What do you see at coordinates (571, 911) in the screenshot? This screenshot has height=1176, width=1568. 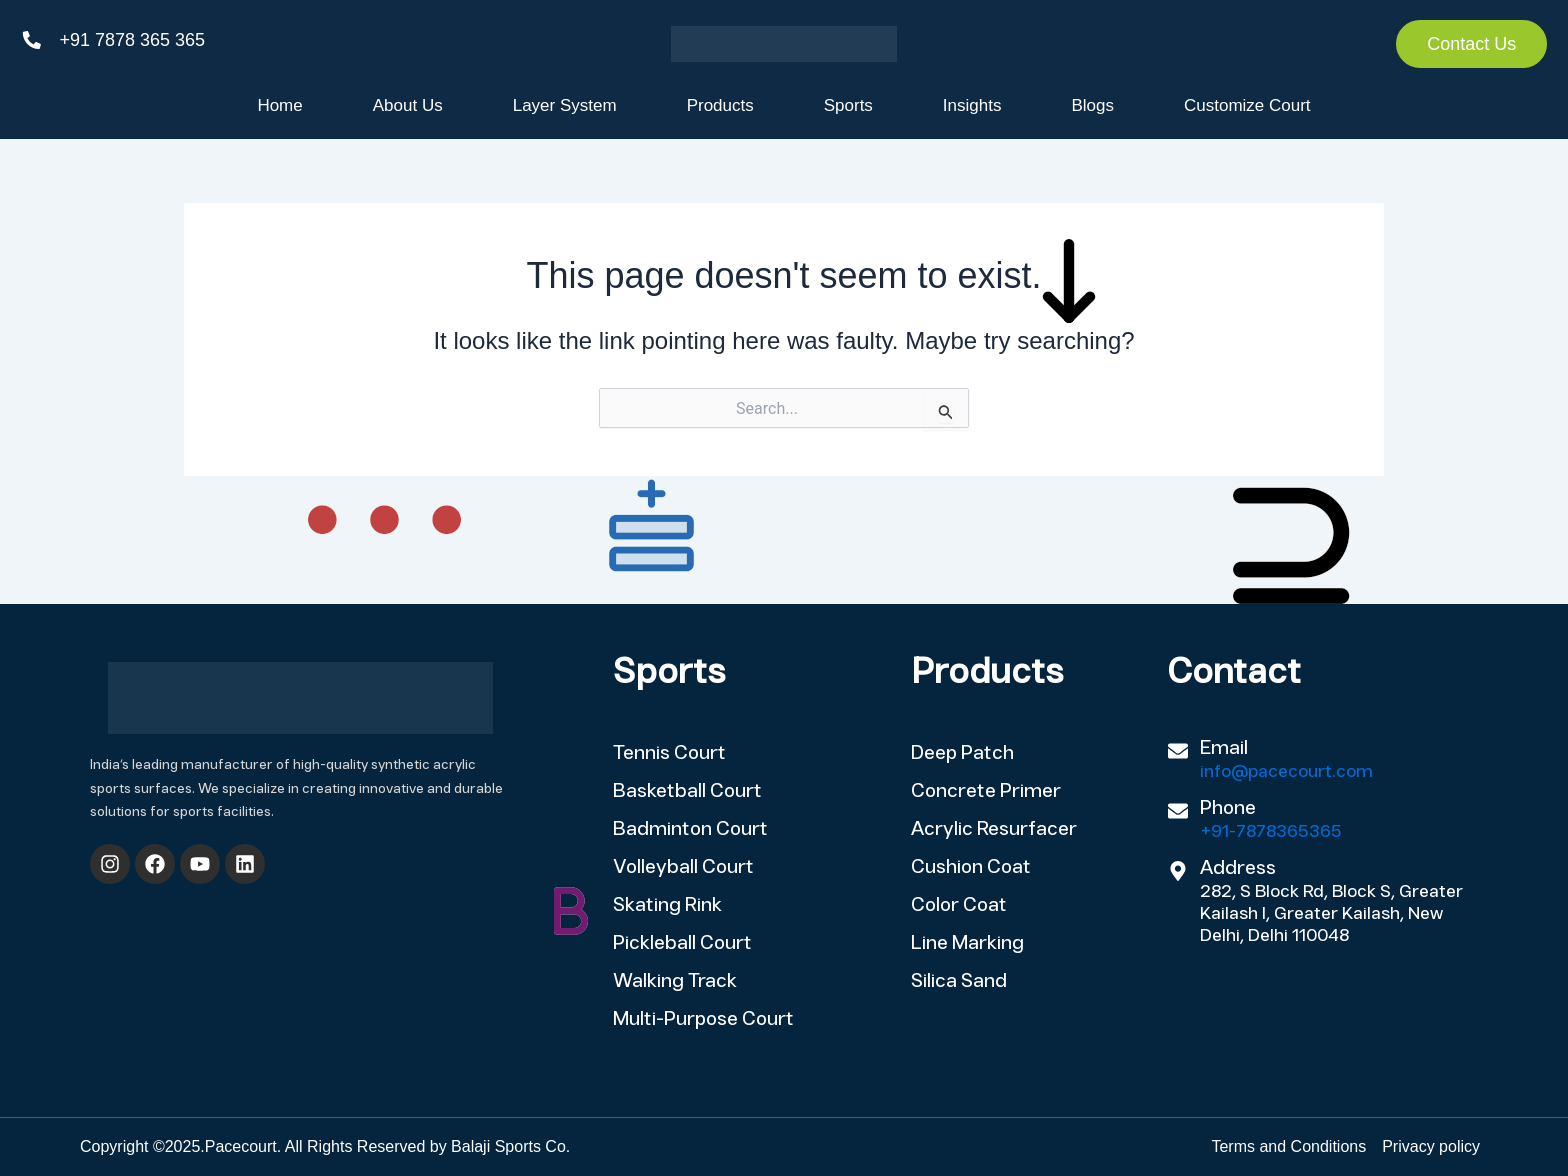 I see `apply bold formatting to selected text` at bounding box center [571, 911].